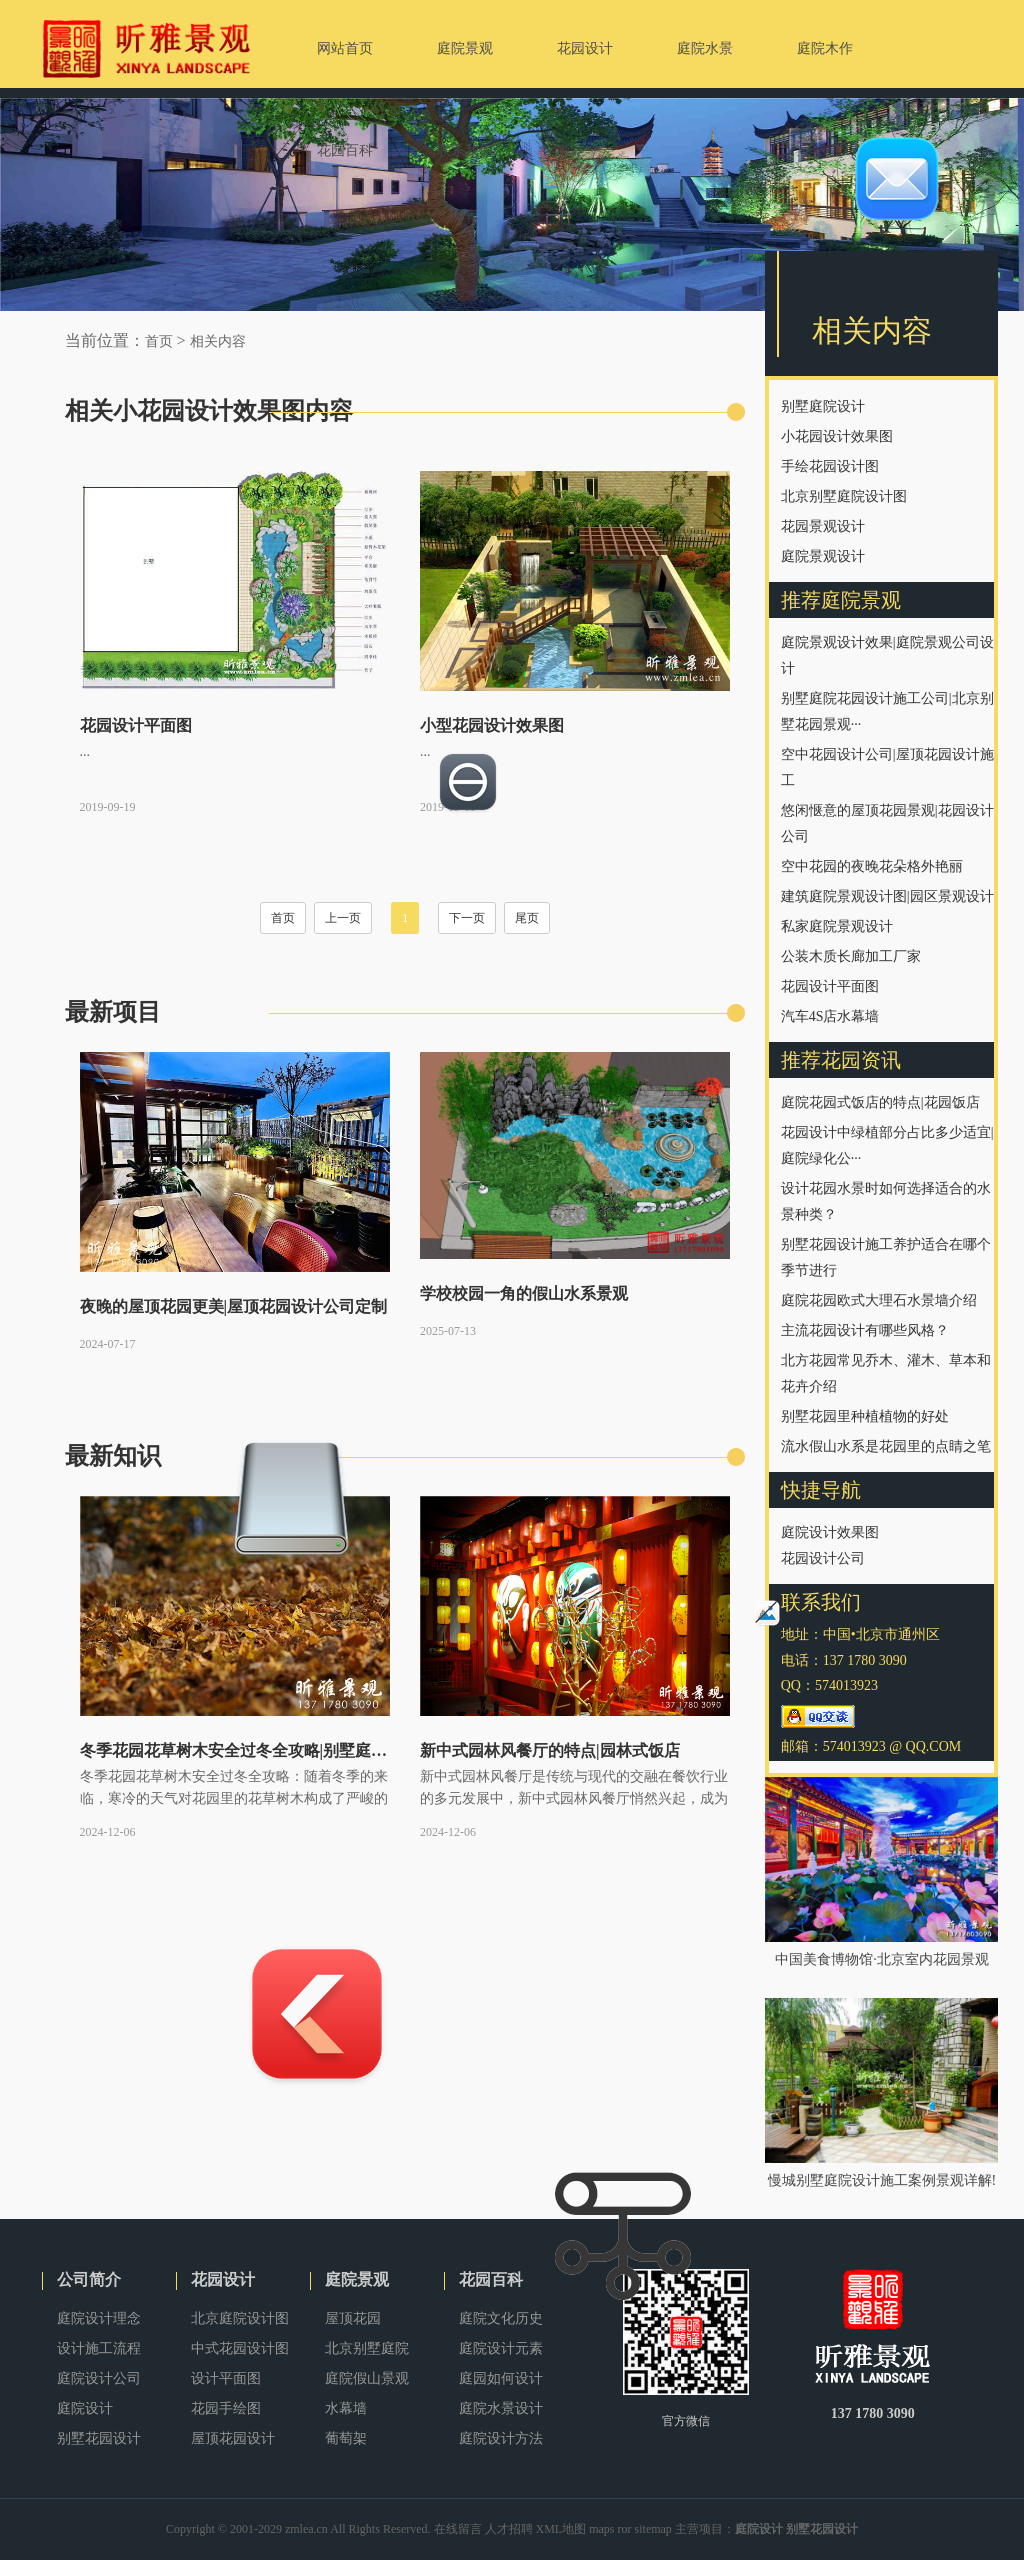  Describe the element at coordinates (623, 2232) in the screenshot. I see `configure network proxy settings` at that location.